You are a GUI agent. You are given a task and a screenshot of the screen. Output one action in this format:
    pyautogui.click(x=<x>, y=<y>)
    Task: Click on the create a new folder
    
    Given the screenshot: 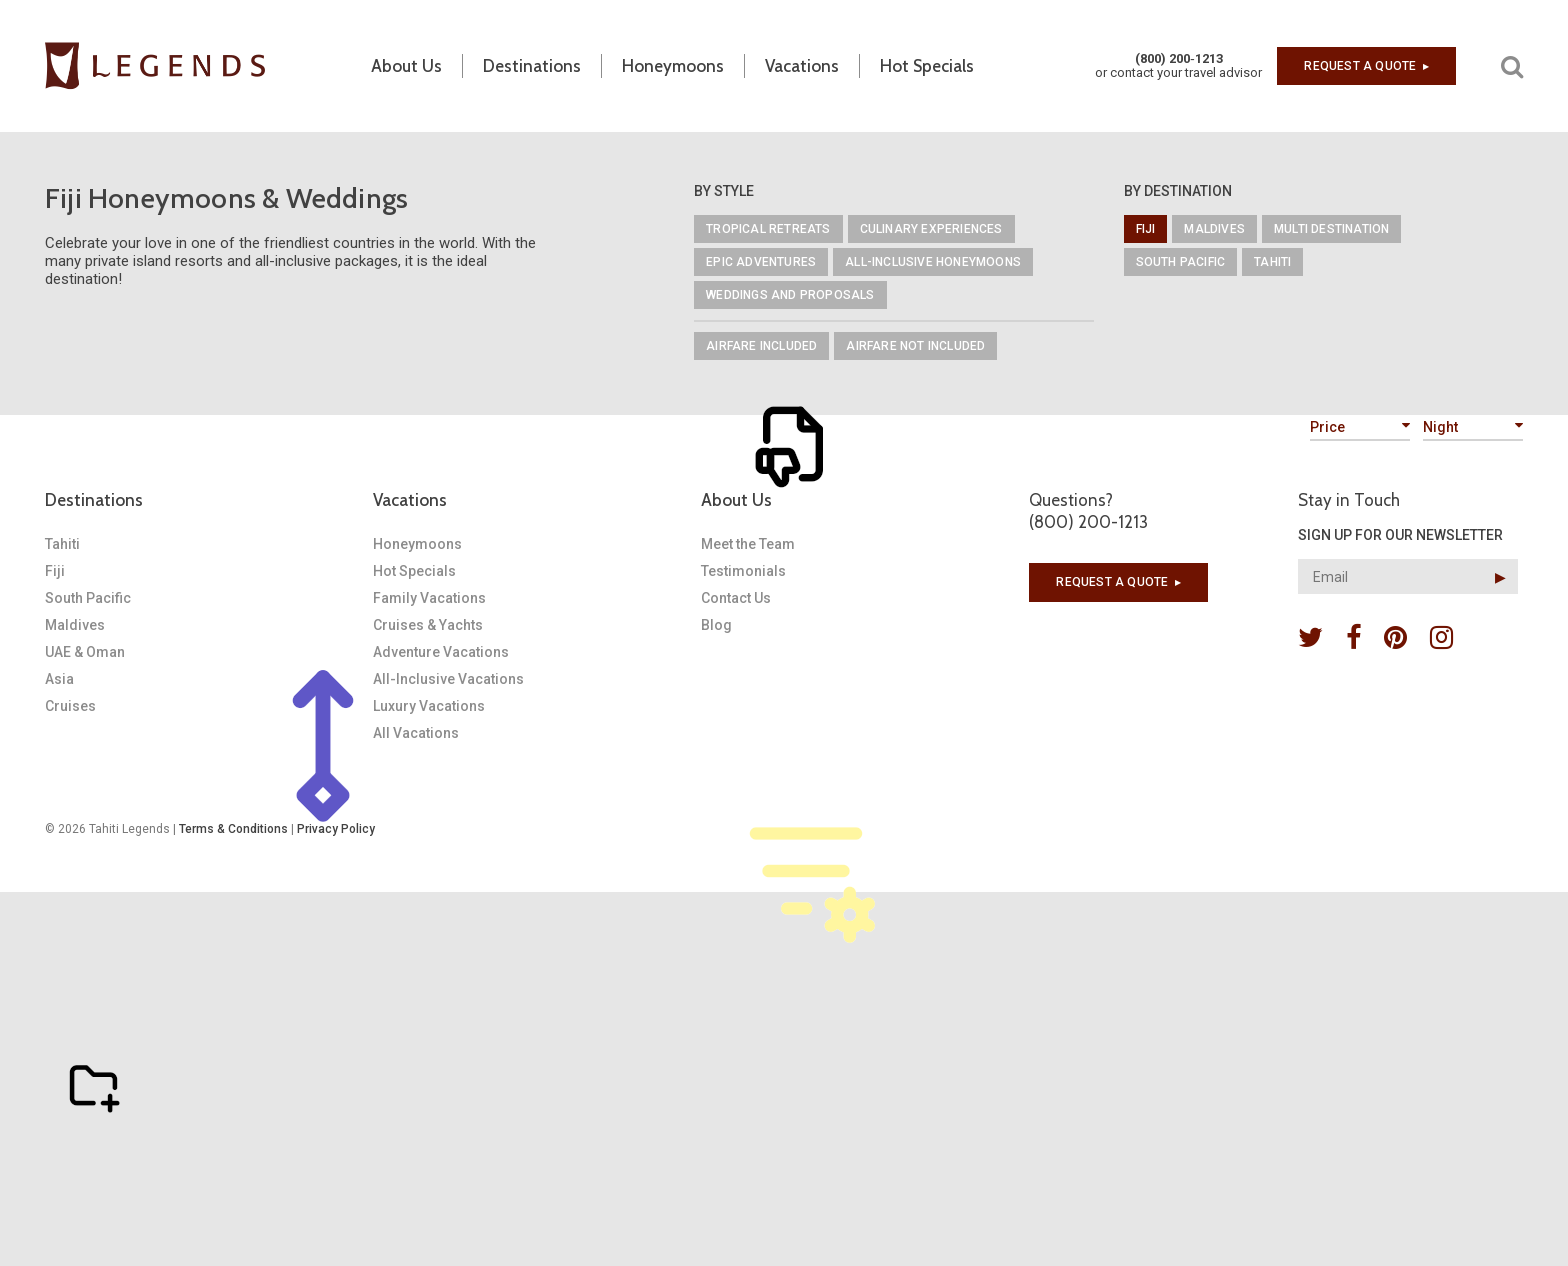 What is the action you would take?
    pyautogui.click(x=93, y=1086)
    